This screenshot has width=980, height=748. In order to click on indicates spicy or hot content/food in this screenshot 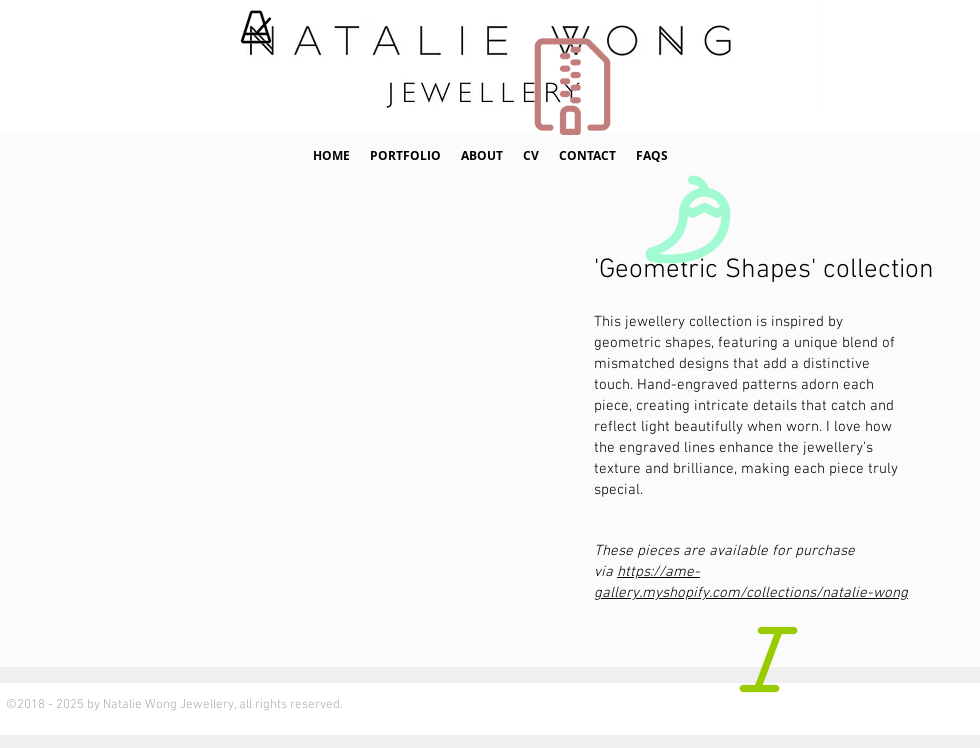, I will do `click(692, 222)`.